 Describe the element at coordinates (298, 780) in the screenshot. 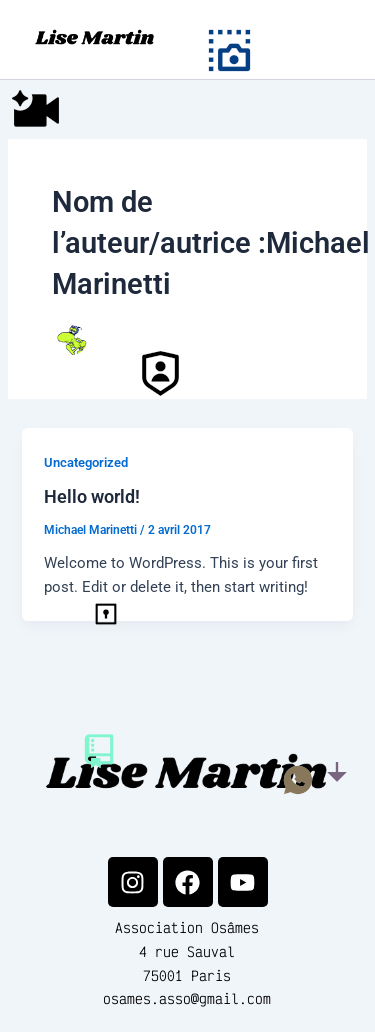

I see `open WhatsApp messaging app` at that location.